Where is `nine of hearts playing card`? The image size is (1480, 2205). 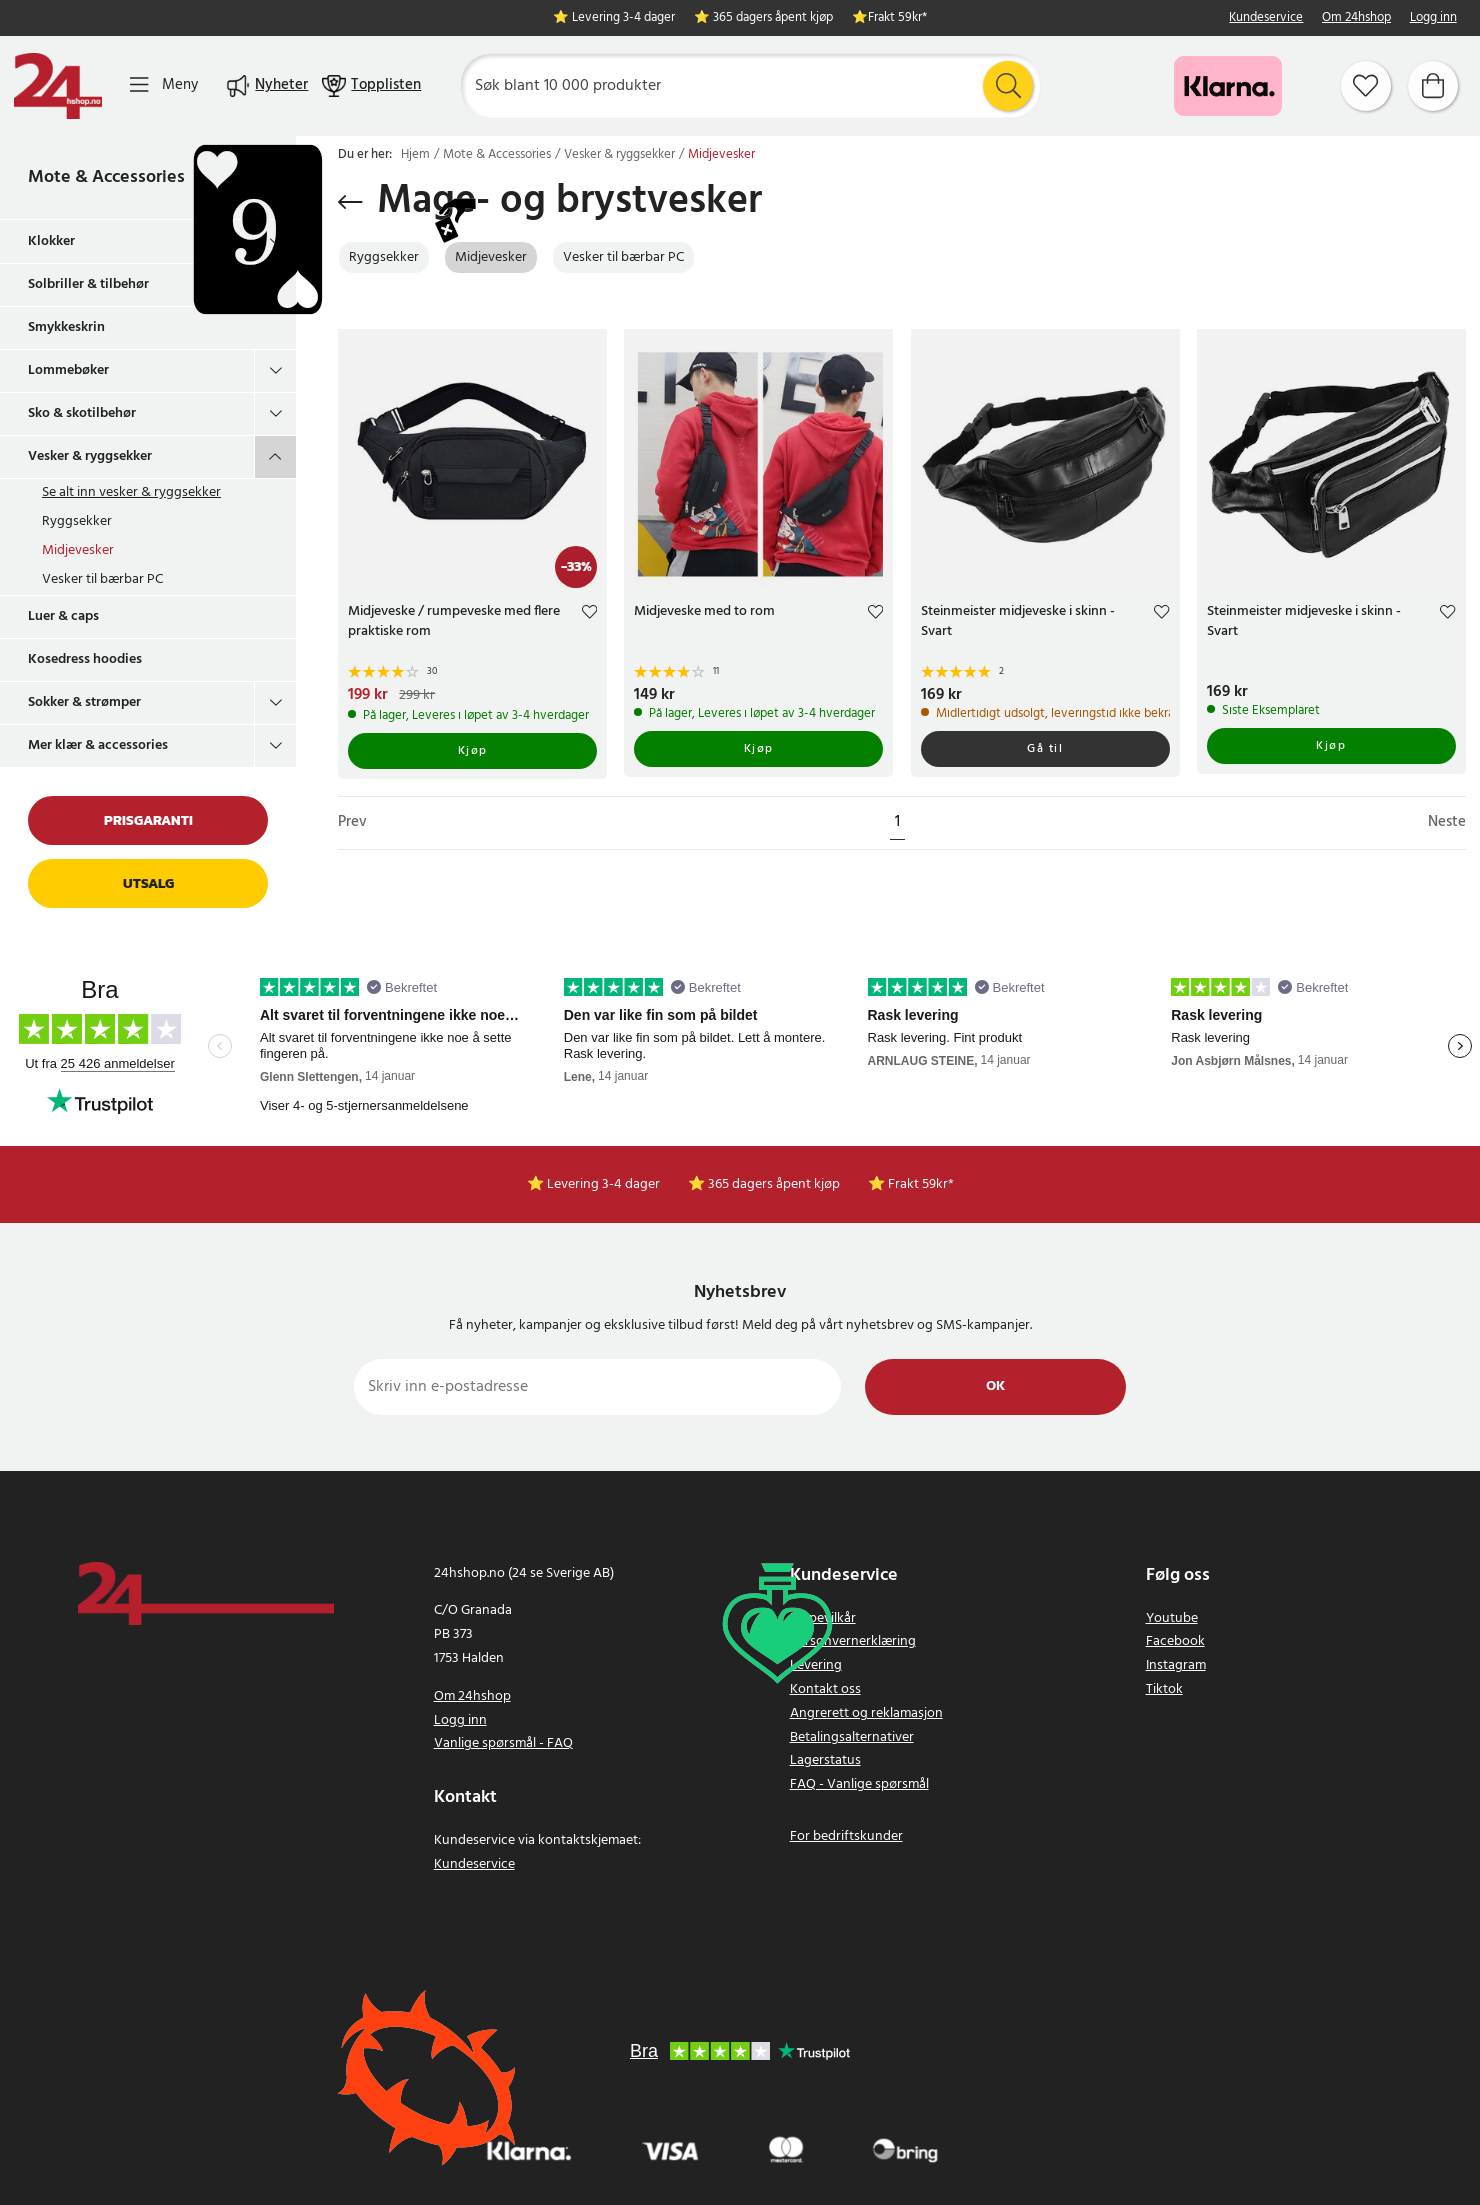
nine of hearts playing card is located at coordinates (257, 229).